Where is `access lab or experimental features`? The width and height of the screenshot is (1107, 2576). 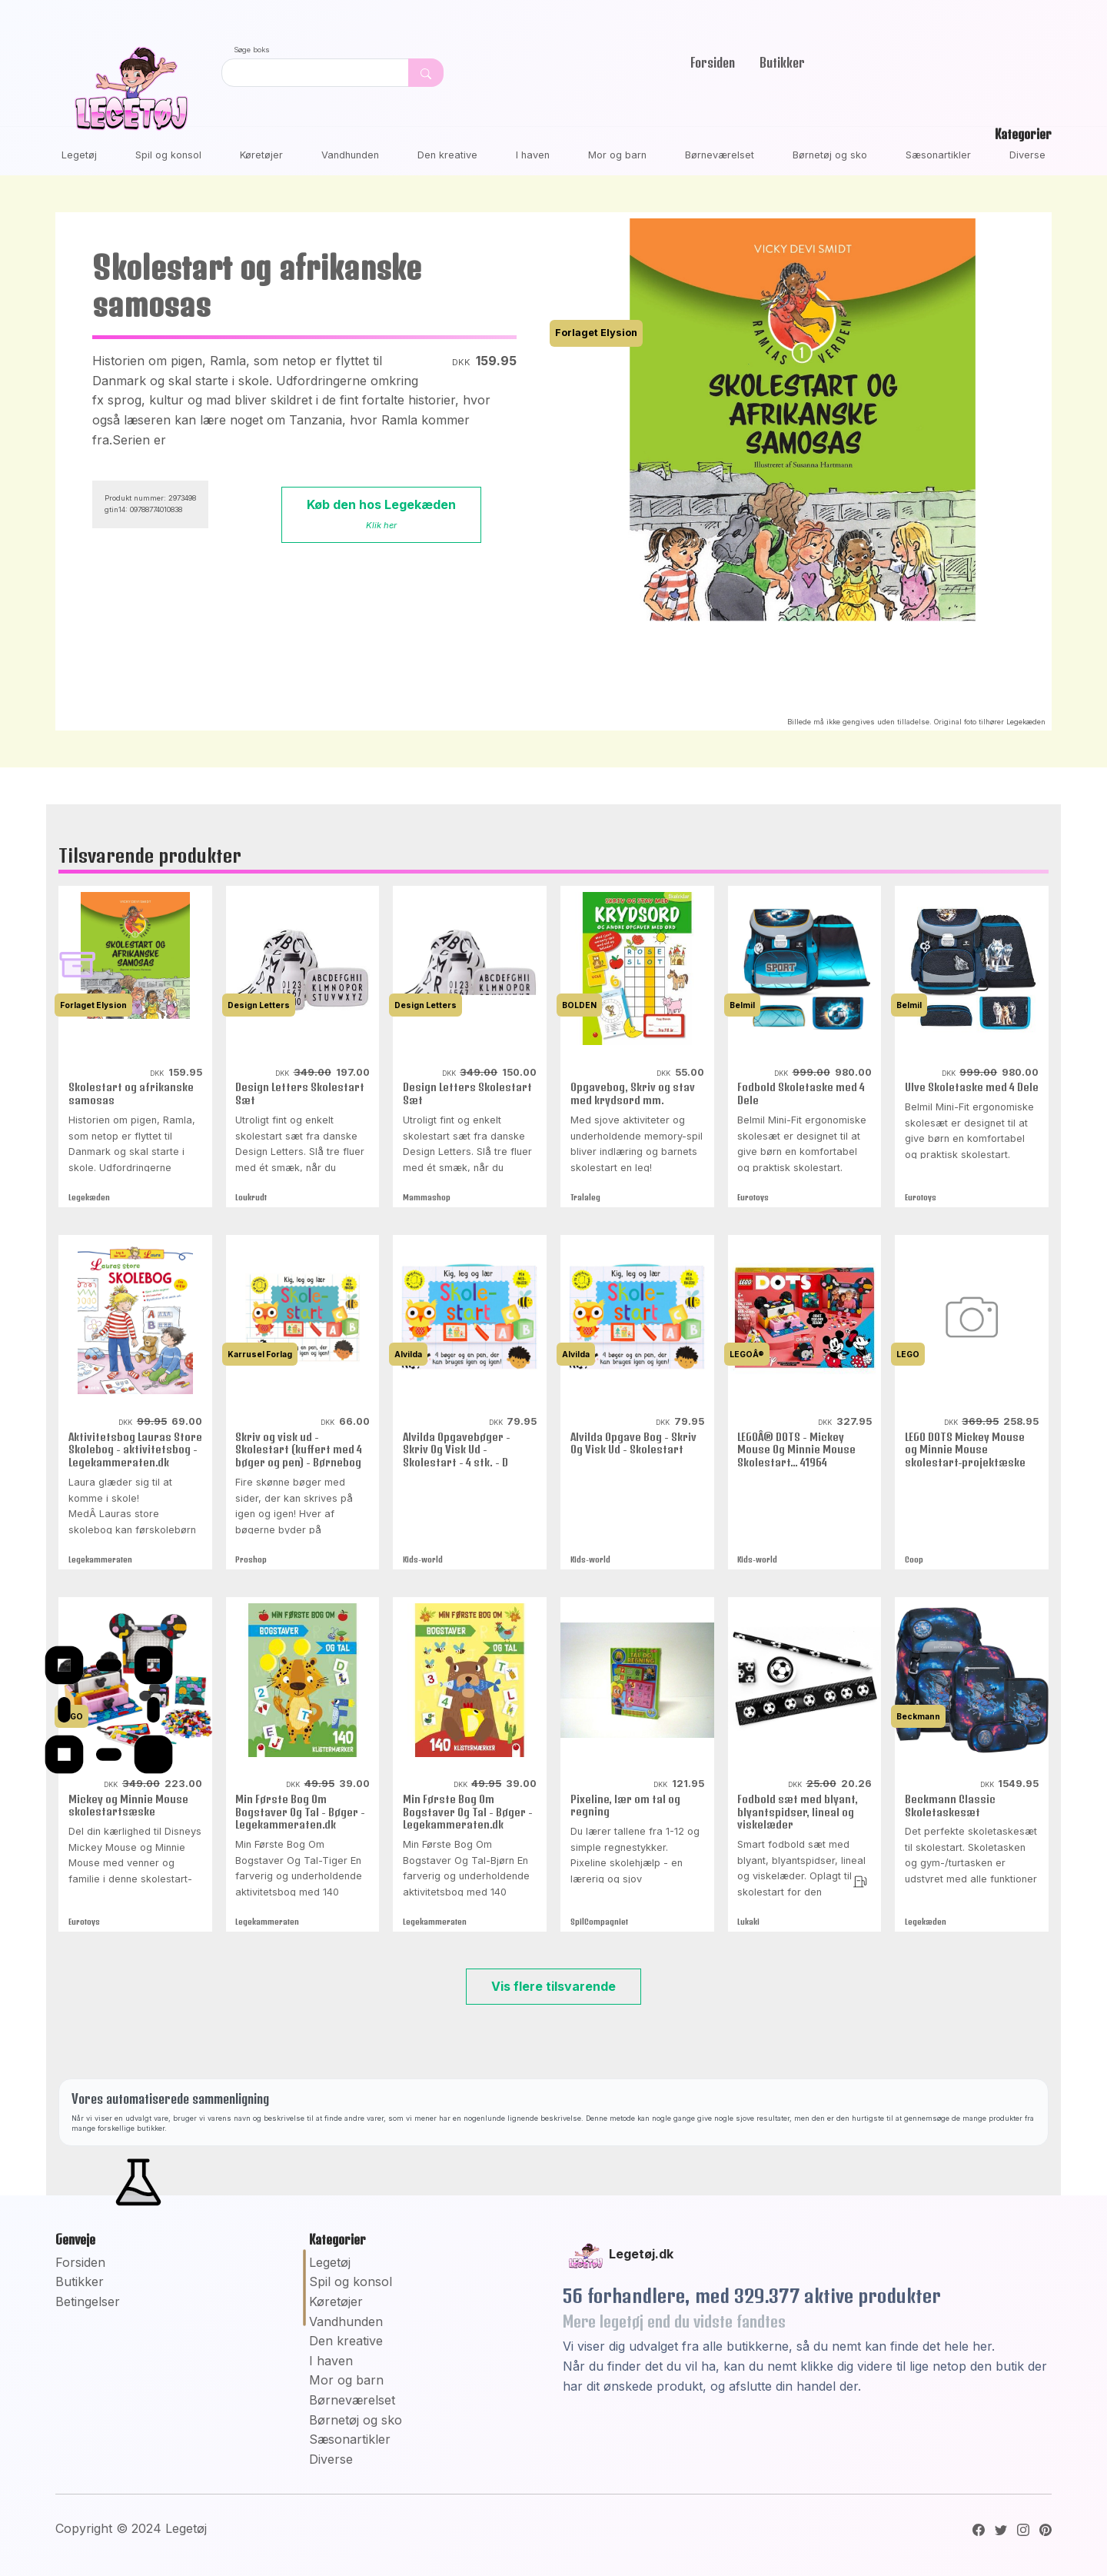 access lab or experimental features is located at coordinates (138, 2183).